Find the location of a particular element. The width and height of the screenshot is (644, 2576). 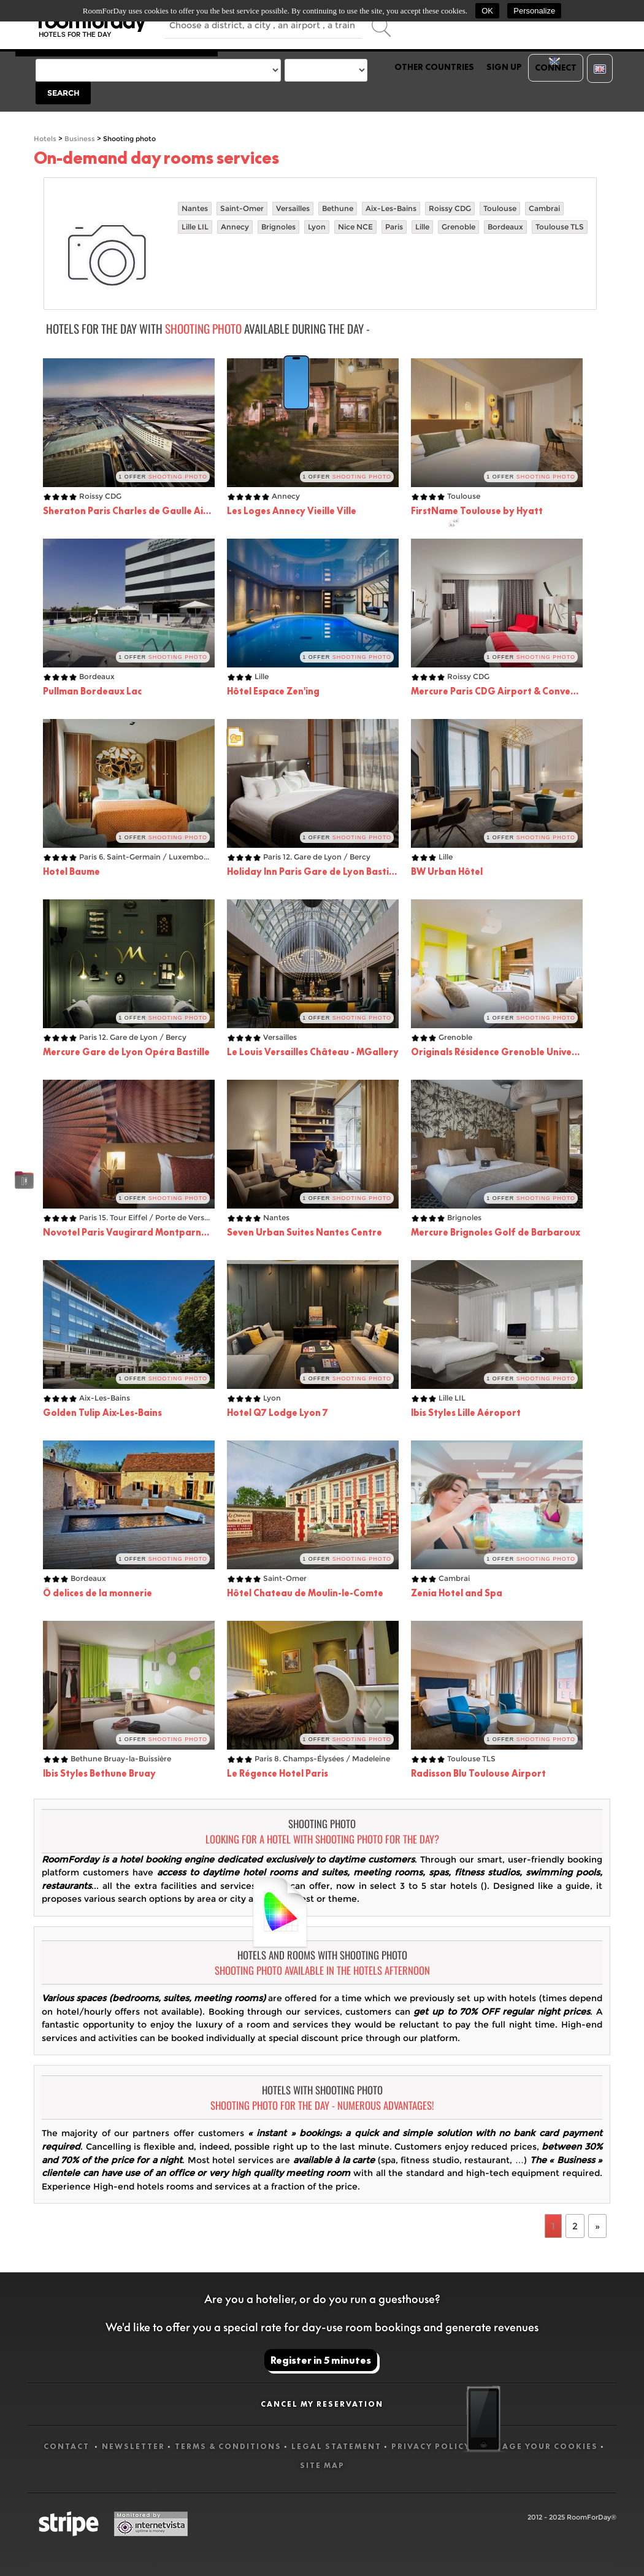

open a vector graphics document is located at coordinates (236, 737).